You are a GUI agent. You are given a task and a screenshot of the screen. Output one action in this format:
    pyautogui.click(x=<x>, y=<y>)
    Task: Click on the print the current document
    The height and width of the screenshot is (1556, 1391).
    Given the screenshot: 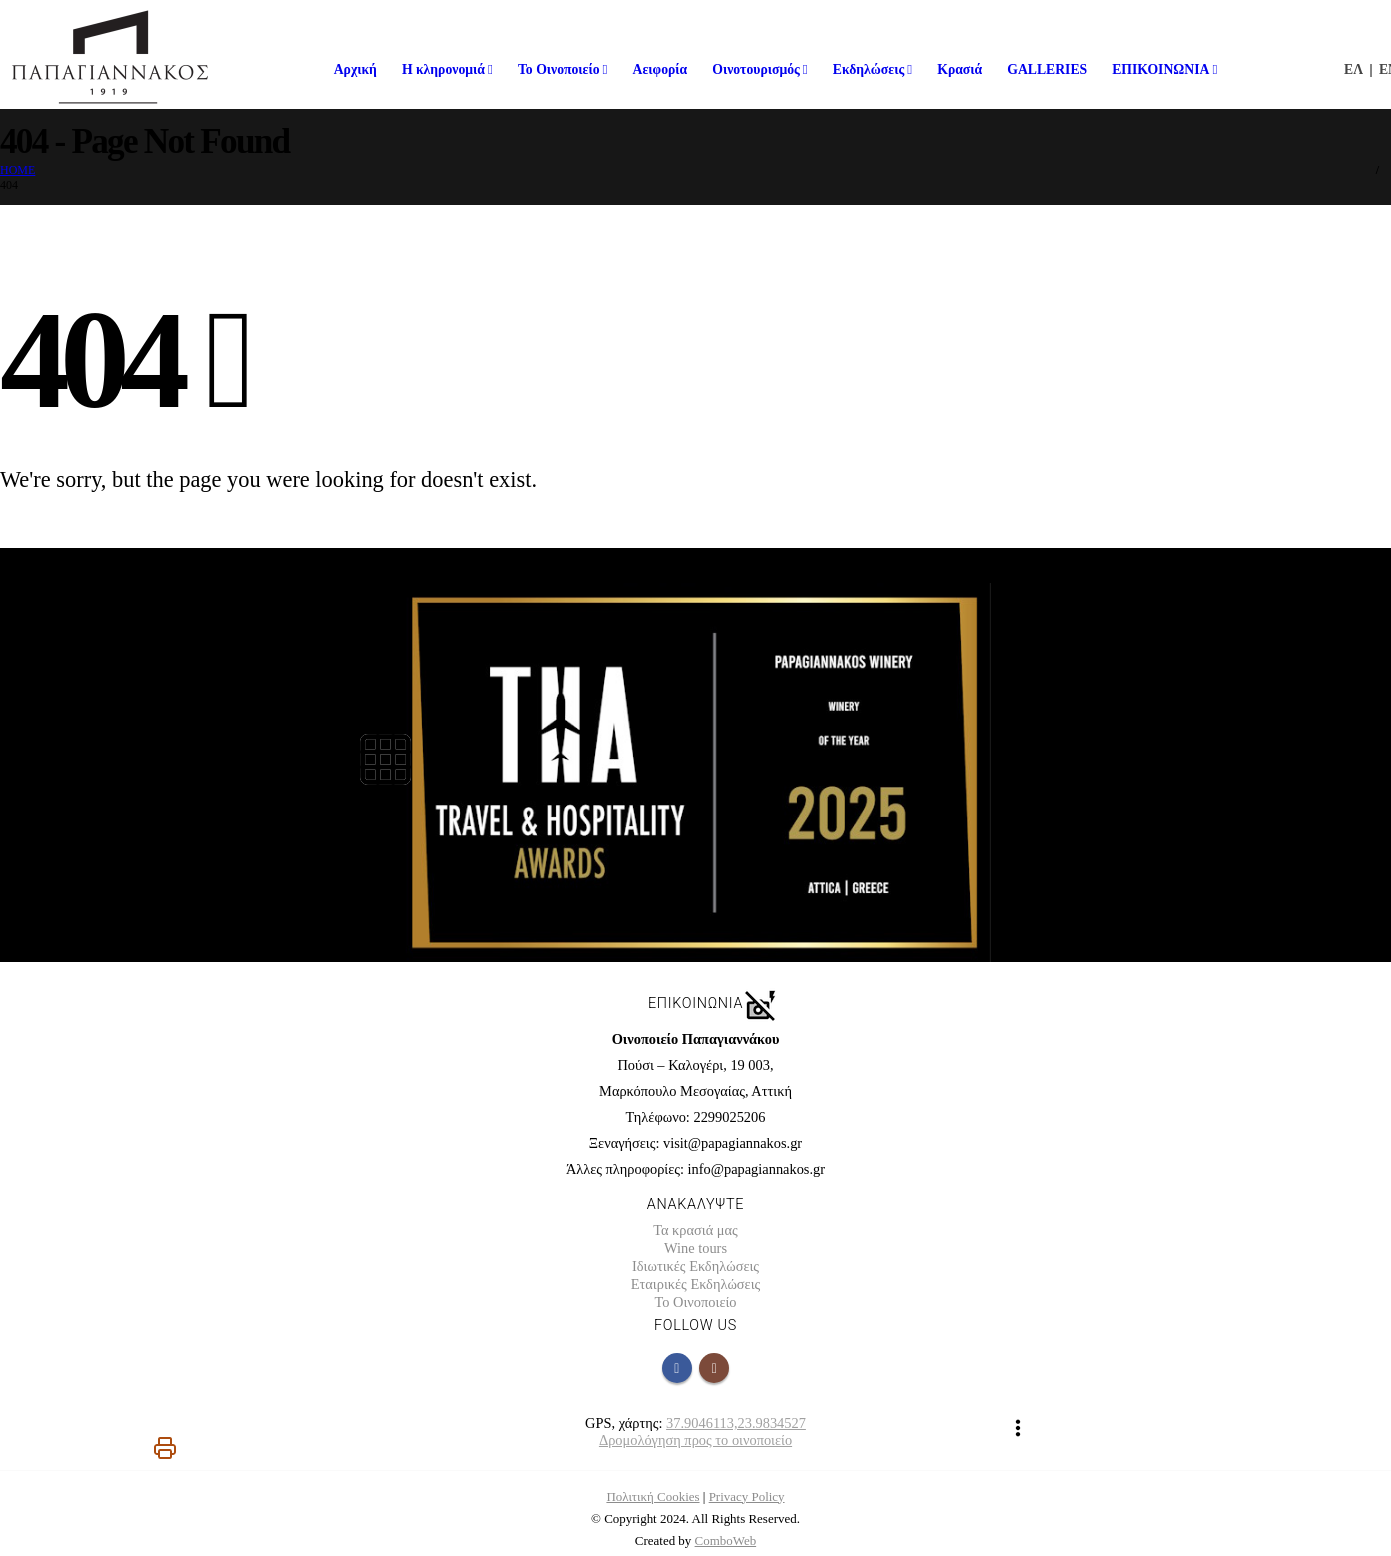 What is the action you would take?
    pyautogui.click(x=165, y=1448)
    